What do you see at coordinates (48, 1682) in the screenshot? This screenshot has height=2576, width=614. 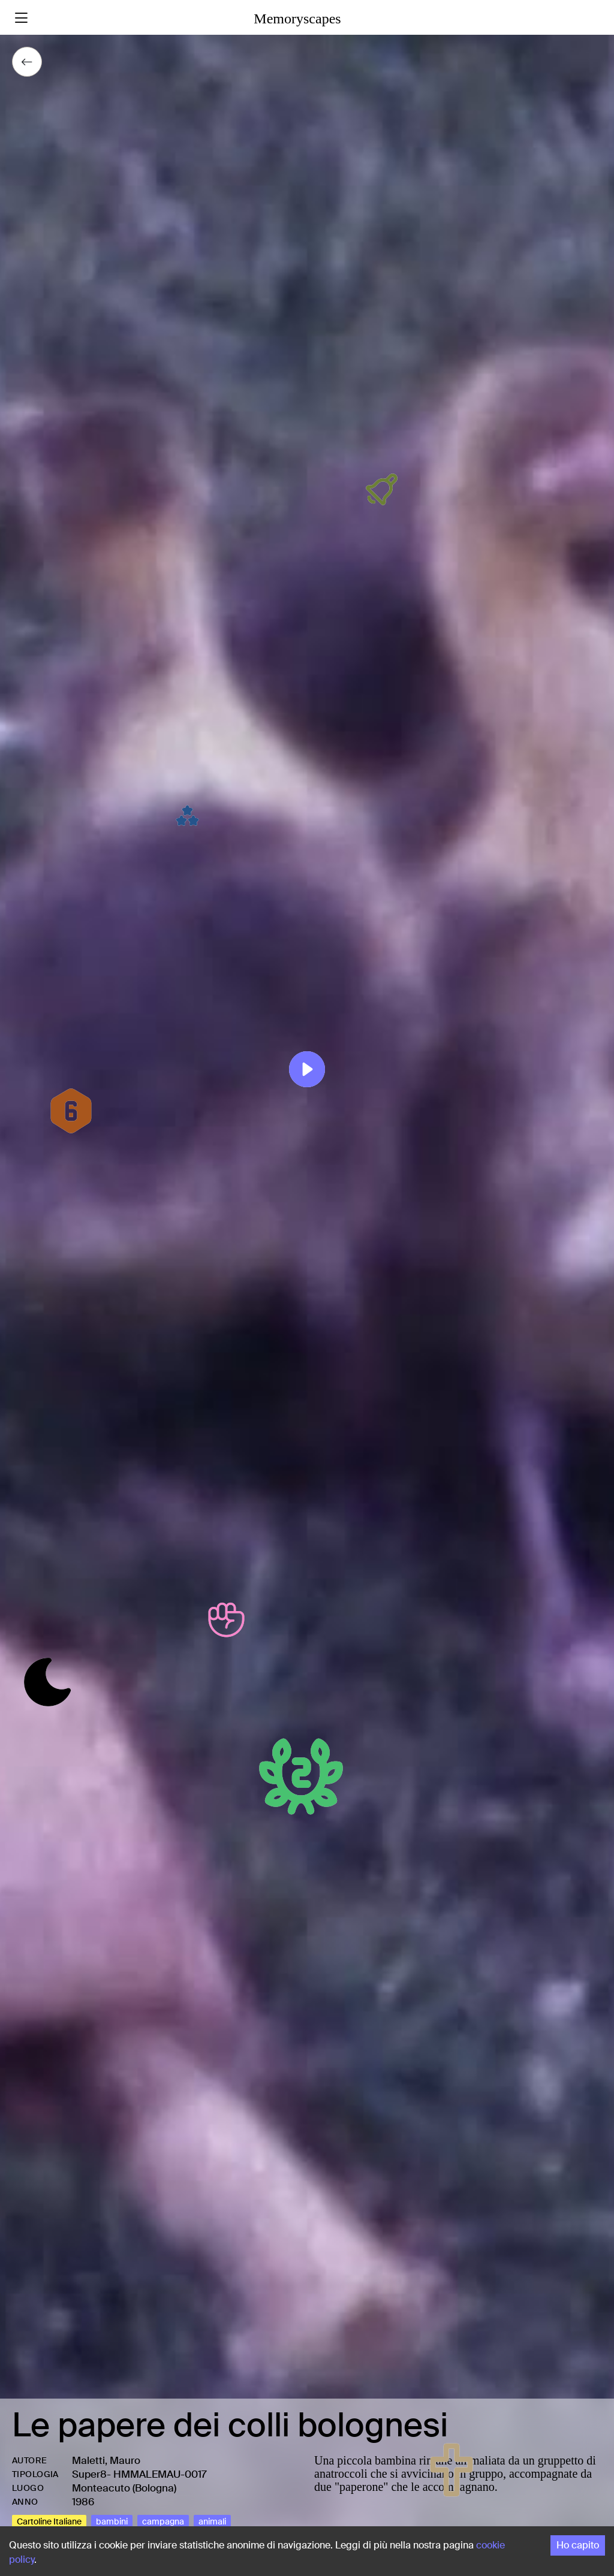 I see `enable dark mode` at bounding box center [48, 1682].